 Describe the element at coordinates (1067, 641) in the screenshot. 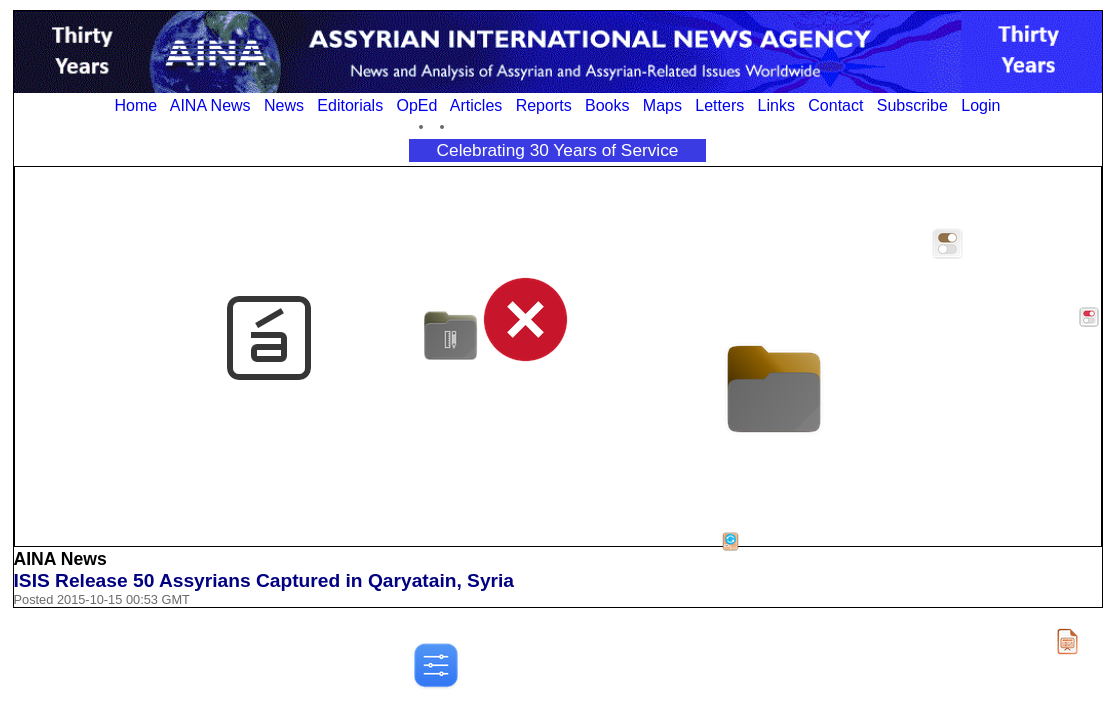

I see `libreoffice impress presentation file` at that location.